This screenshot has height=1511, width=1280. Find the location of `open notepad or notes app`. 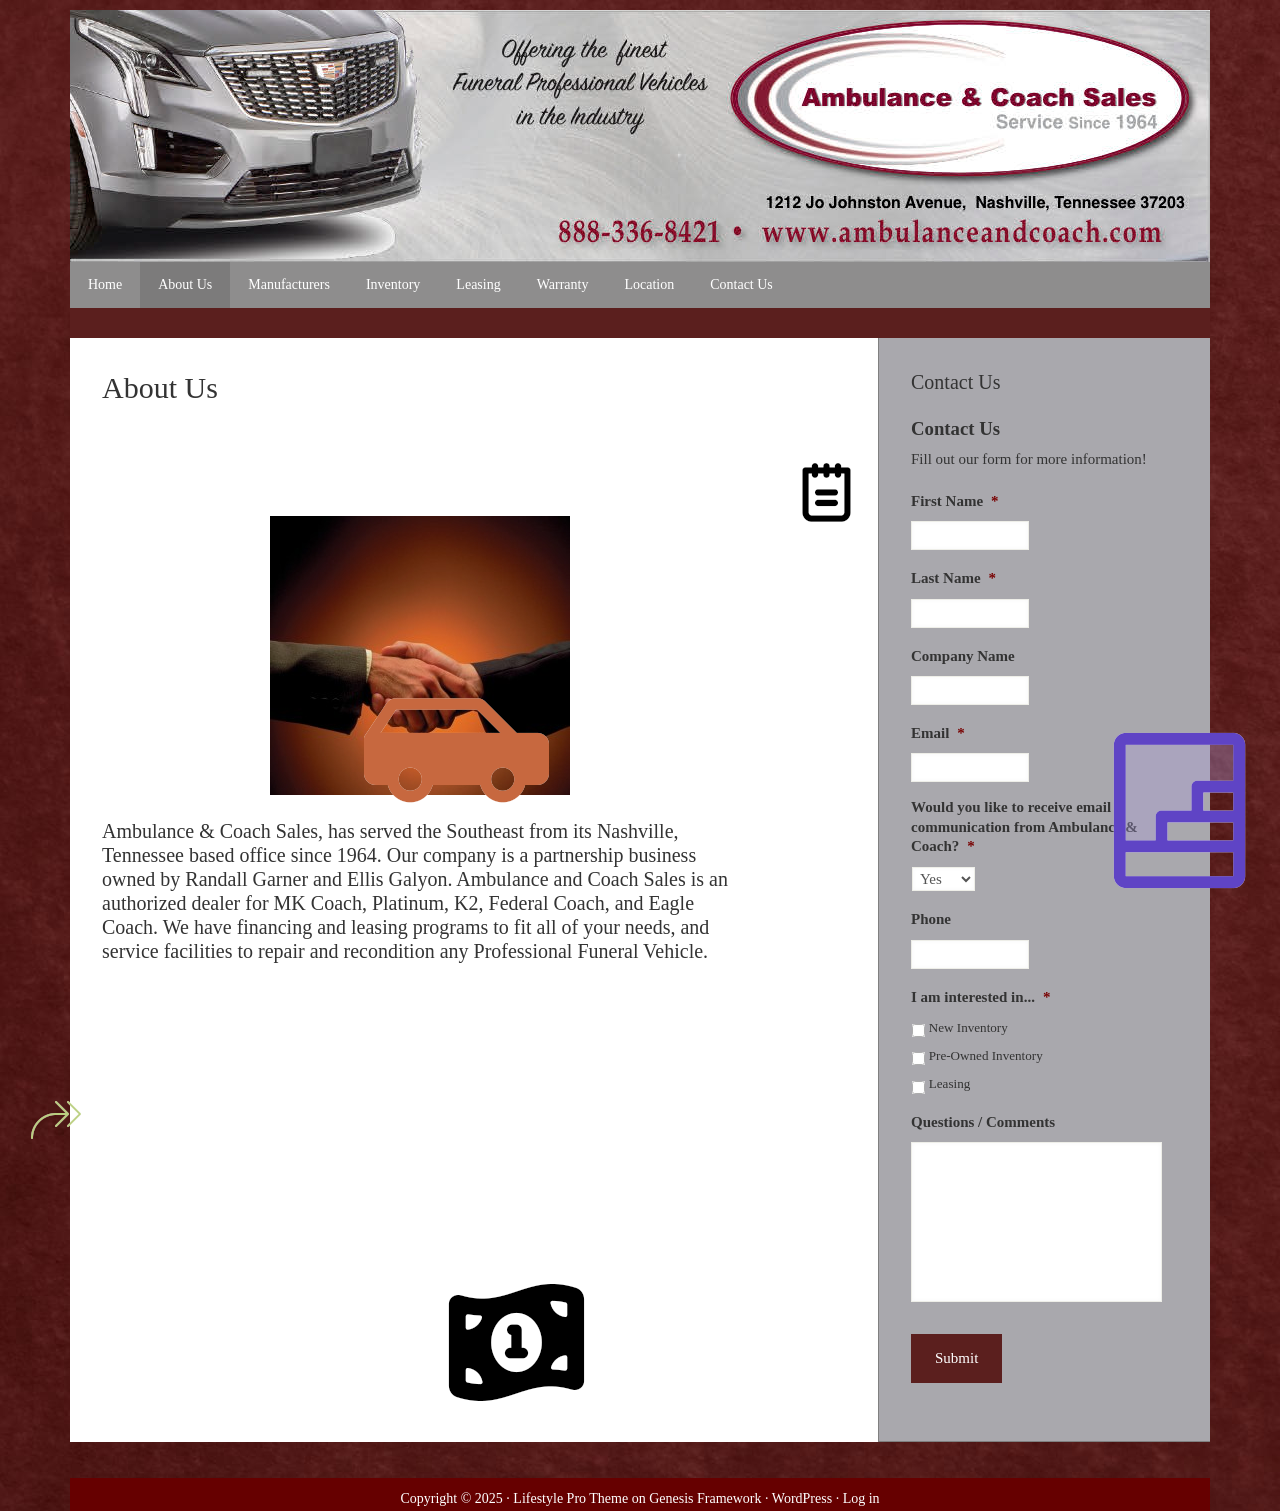

open notepad or notes app is located at coordinates (826, 493).